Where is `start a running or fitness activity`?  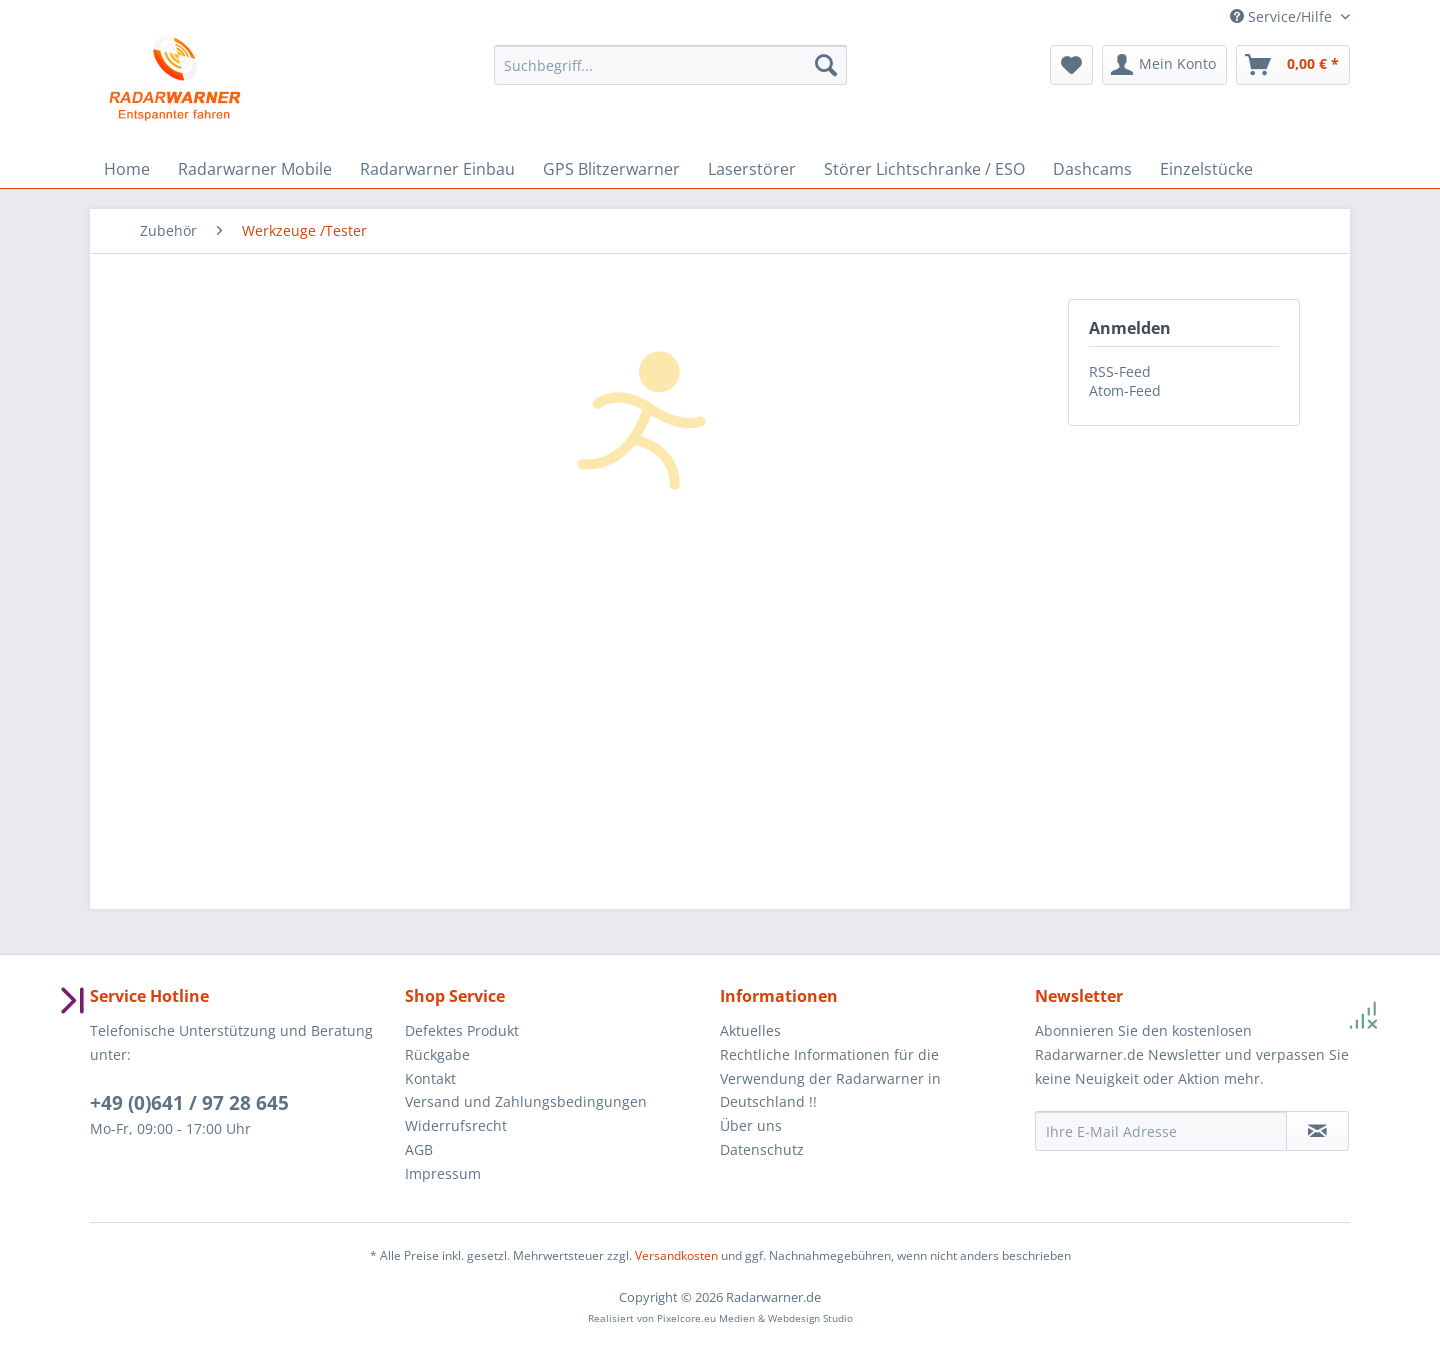 start a running or fitness activity is located at coordinates (644, 418).